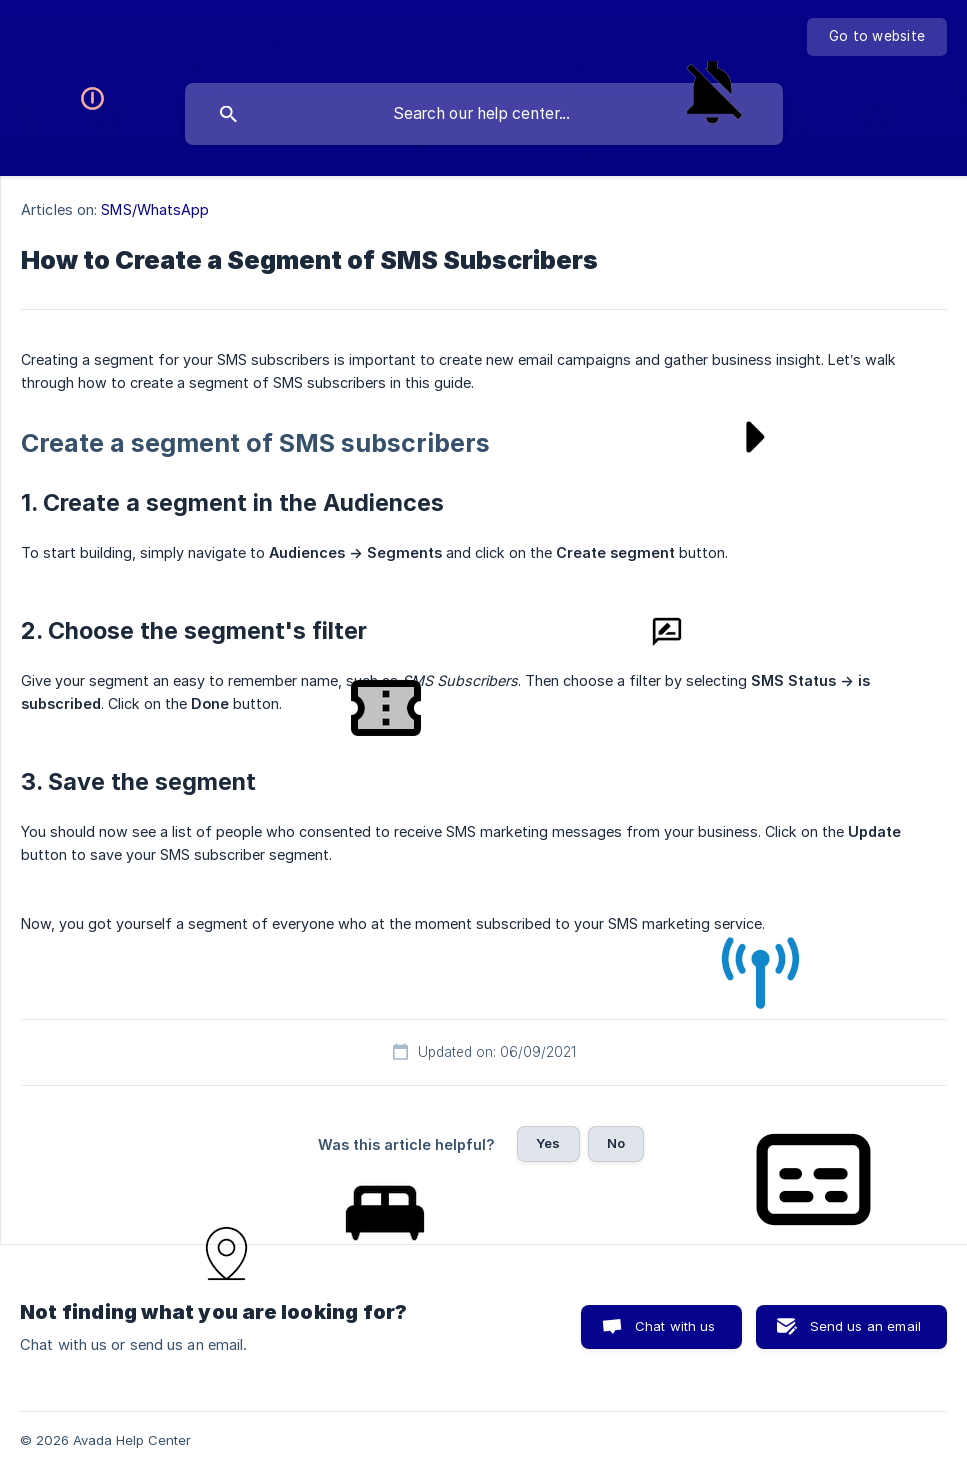  I want to click on play media or start video, so click(754, 437).